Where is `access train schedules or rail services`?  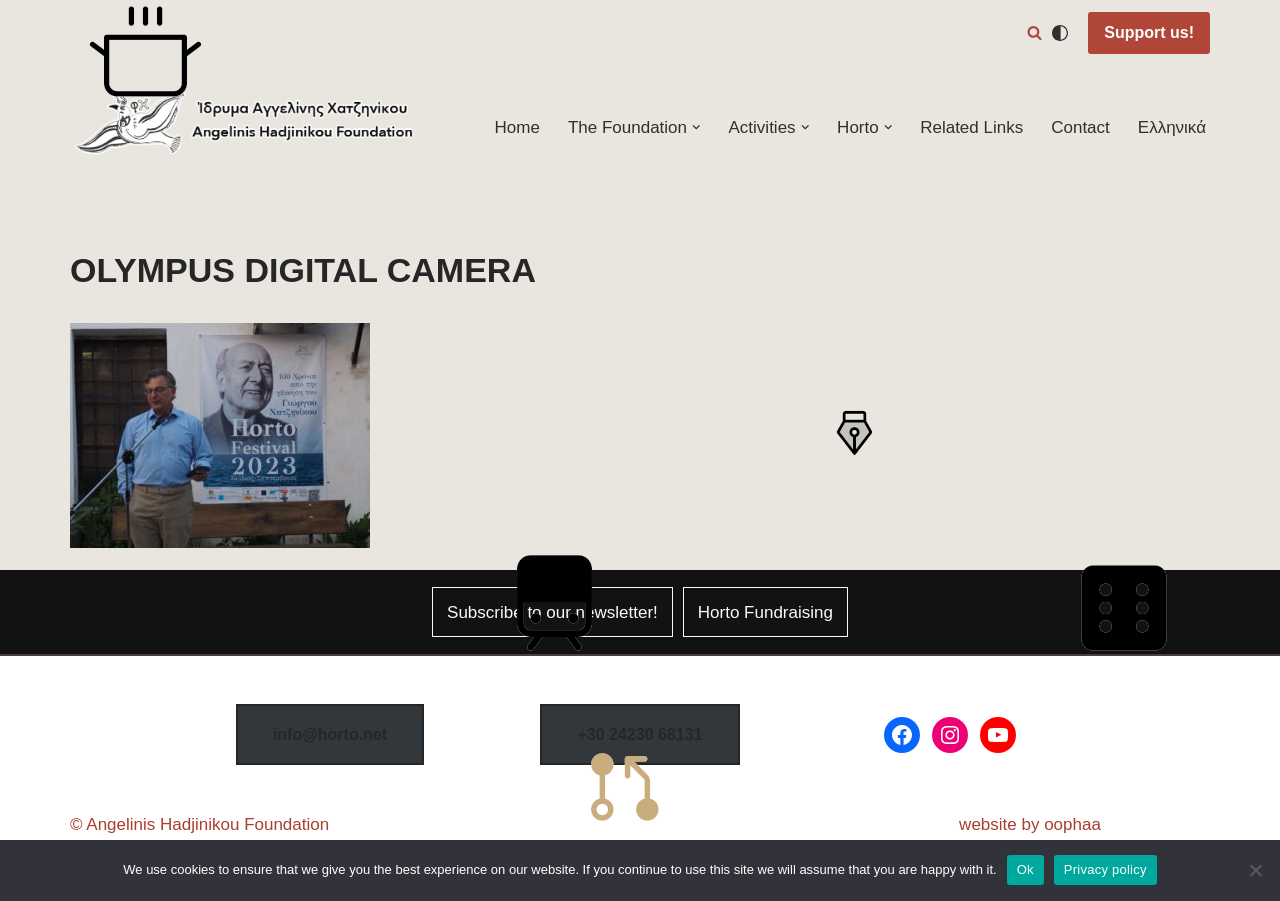
access train schedules or rail services is located at coordinates (554, 599).